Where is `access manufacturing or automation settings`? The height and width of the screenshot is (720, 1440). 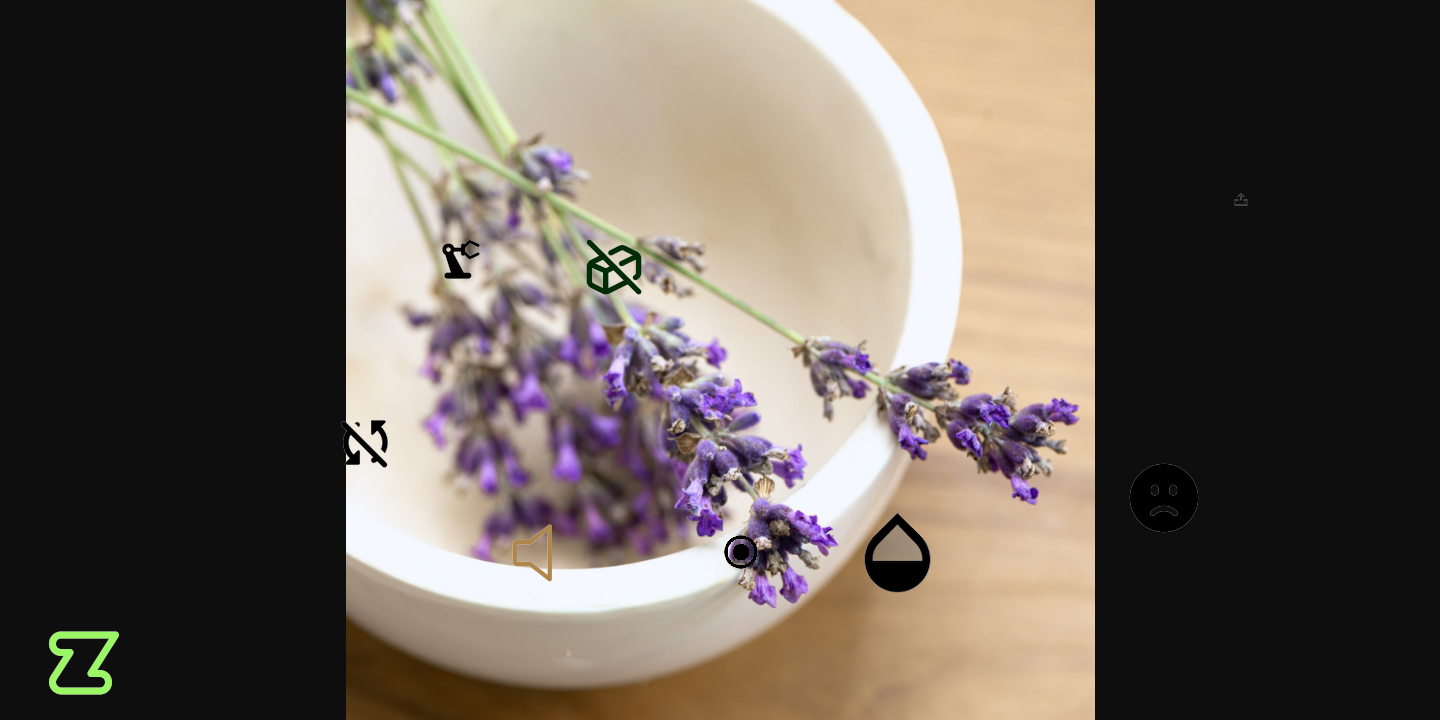
access manufacturing or automation settings is located at coordinates (461, 260).